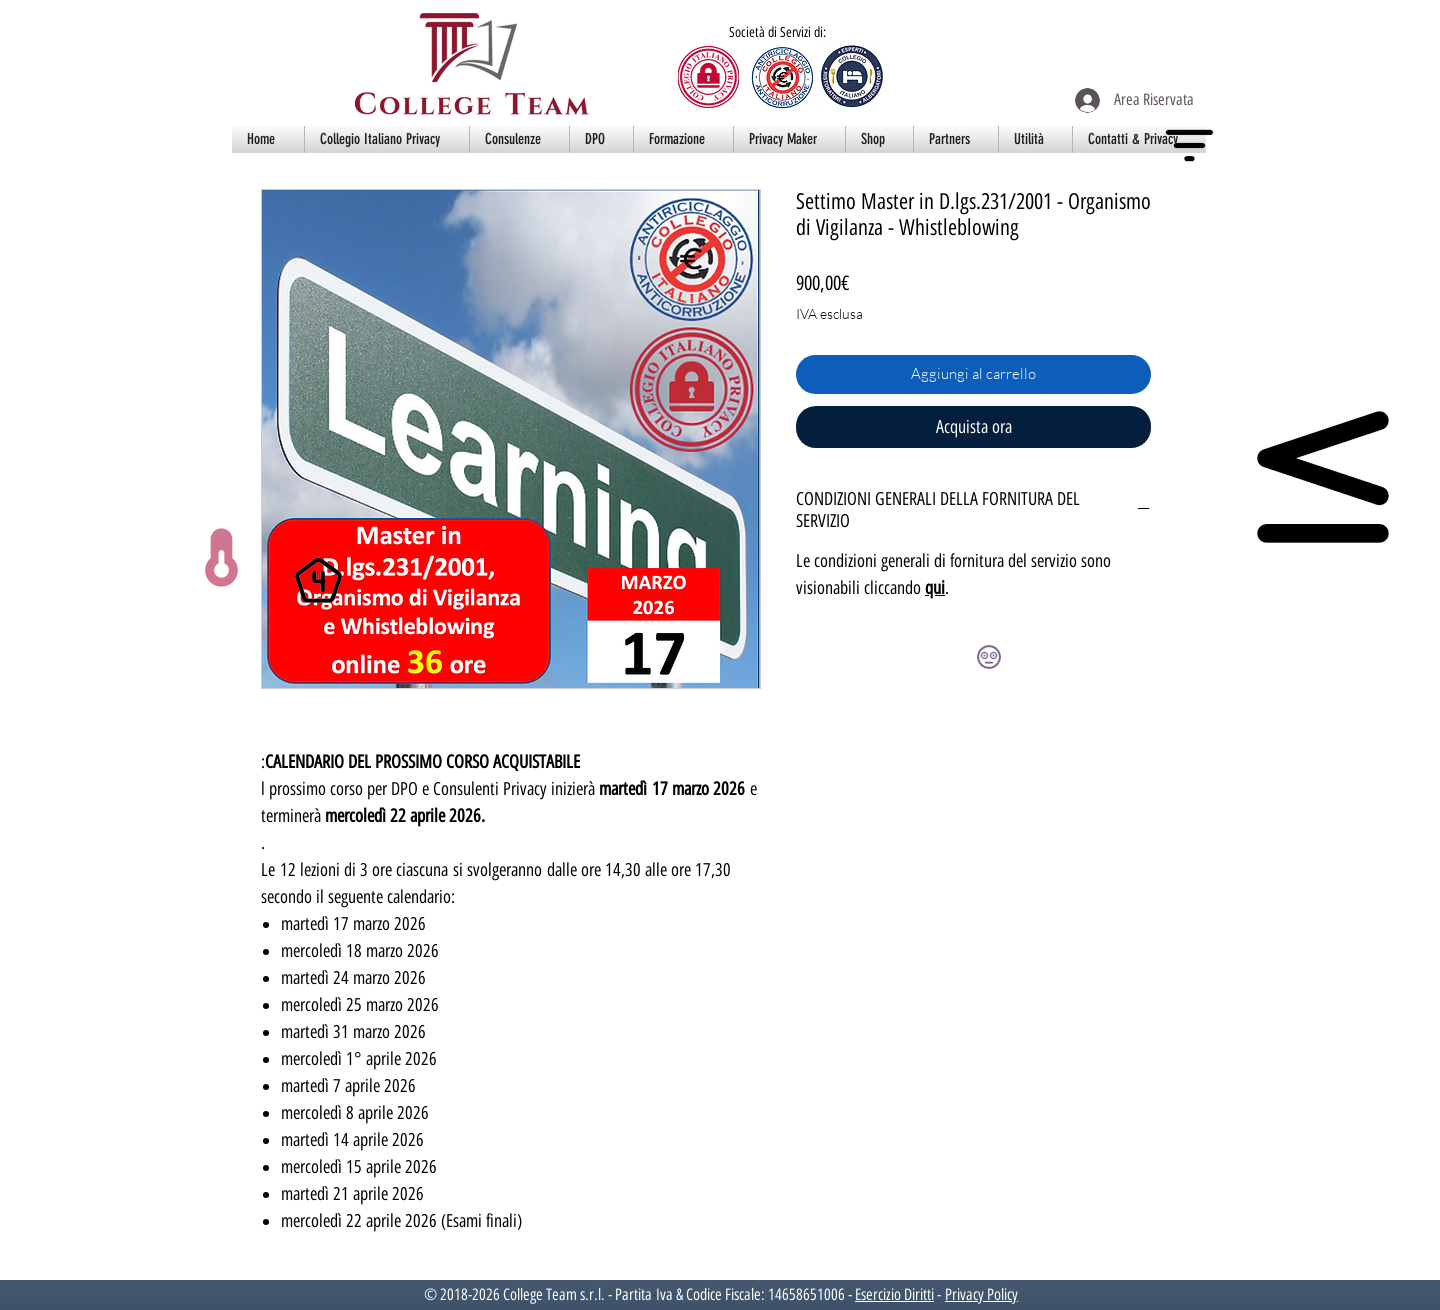 The image size is (1440, 1310). I want to click on less than or equal to comparison operator, so click(1323, 477).